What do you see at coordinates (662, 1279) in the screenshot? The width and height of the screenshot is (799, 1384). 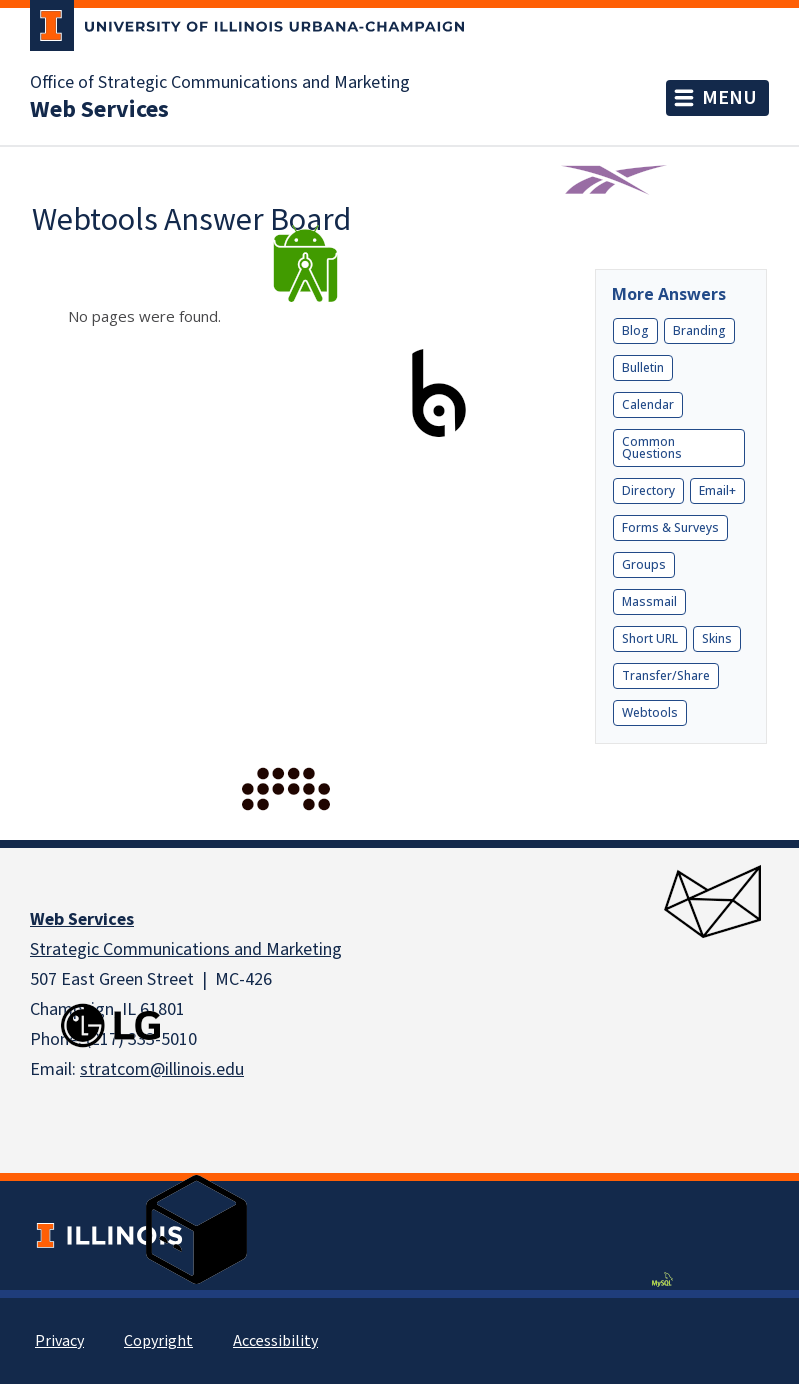 I see `MySQL database service or connection` at bounding box center [662, 1279].